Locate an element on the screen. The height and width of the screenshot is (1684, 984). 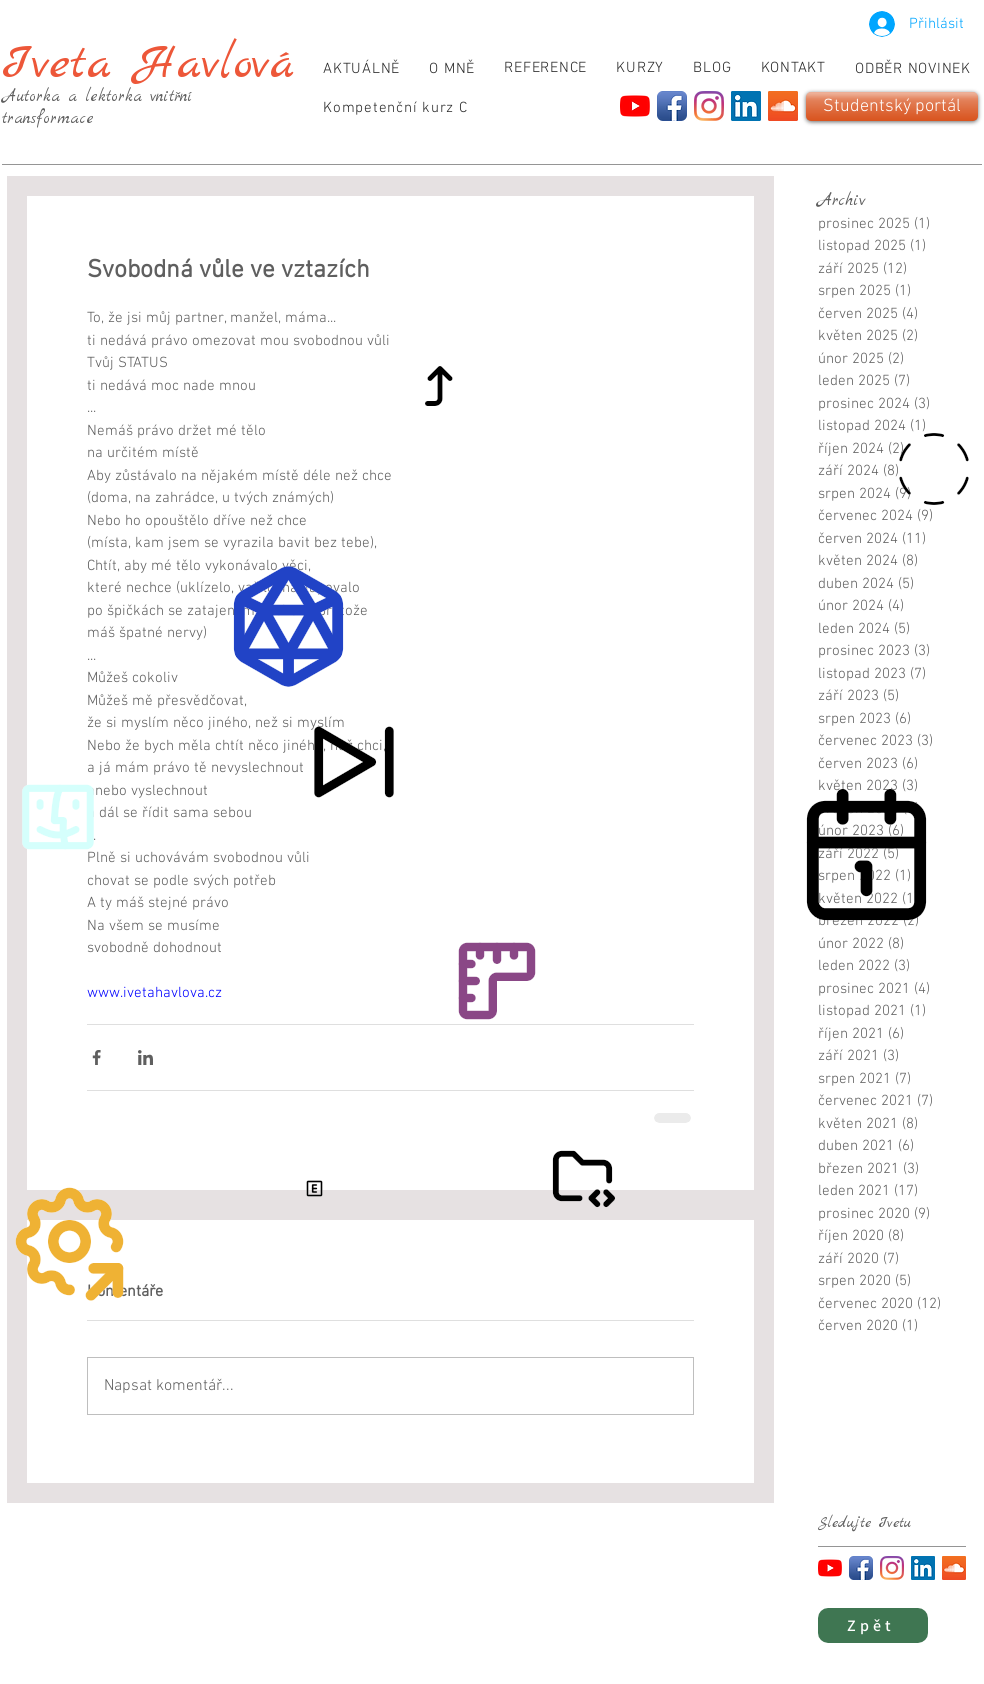
reply to a message or comment is located at coordinates (440, 386).